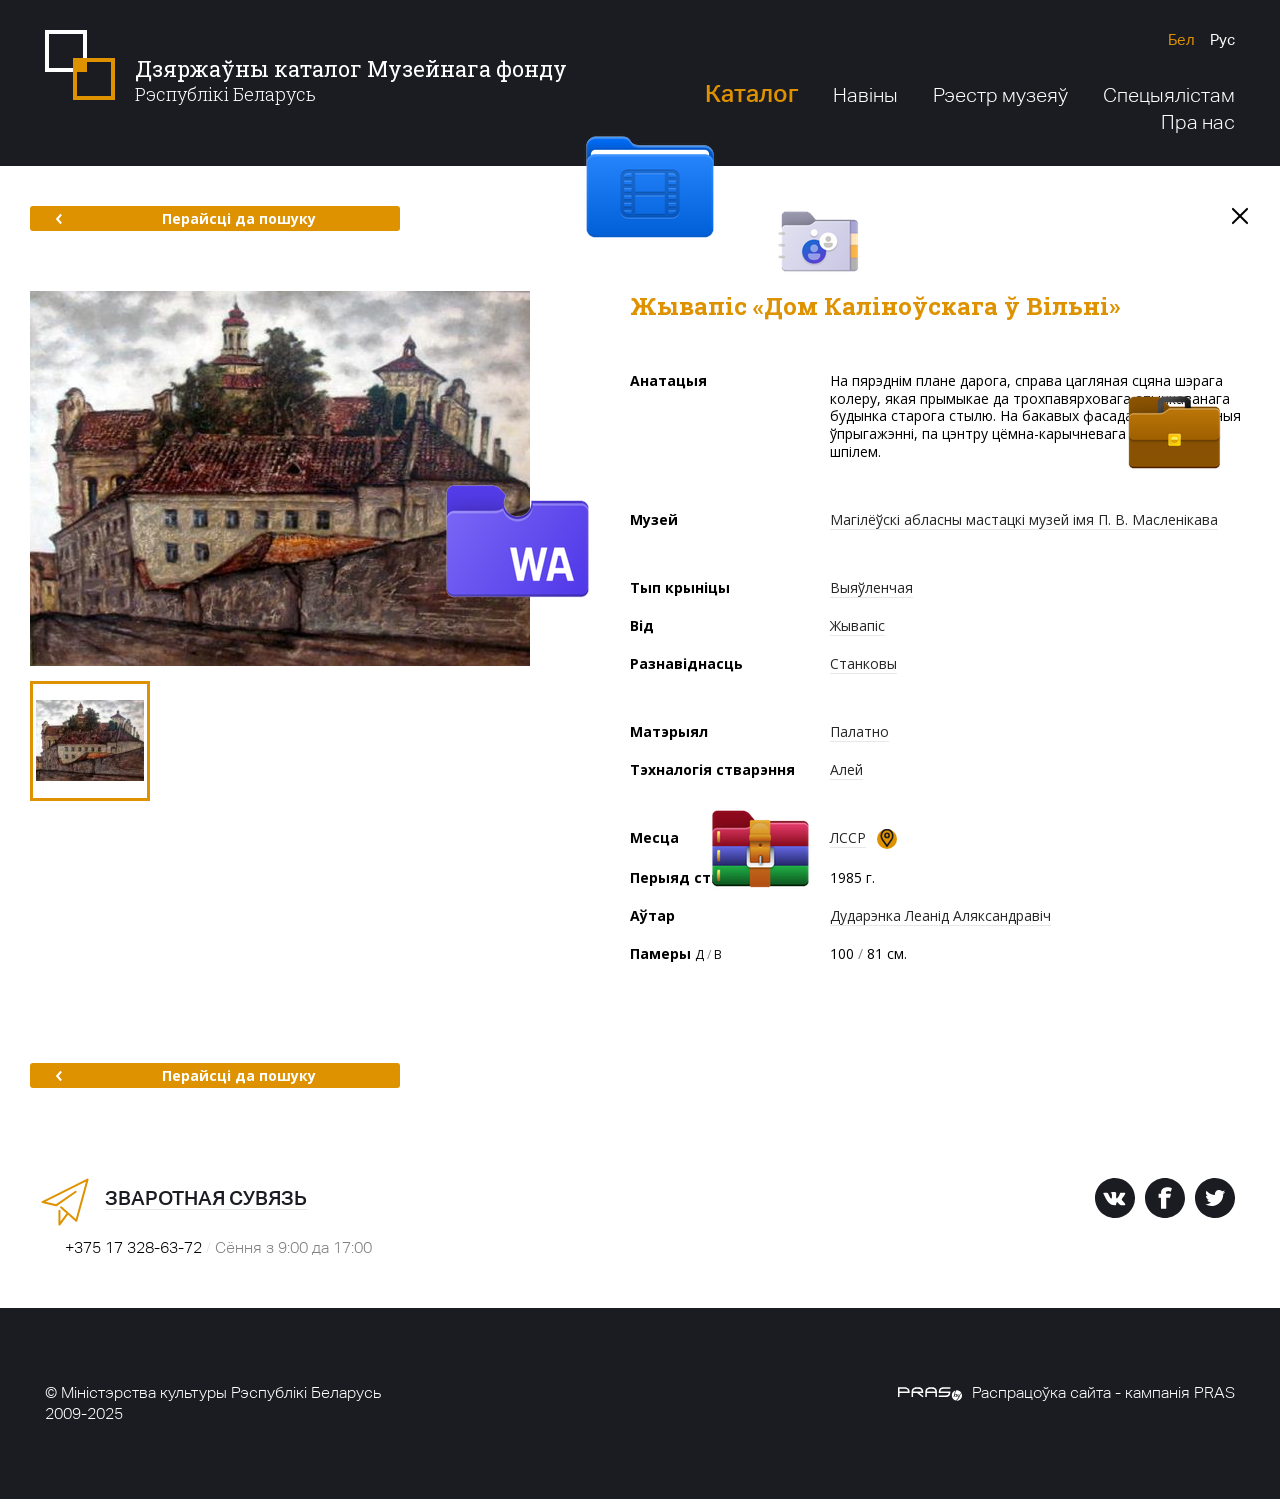  What do you see at coordinates (1174, 435) in the screenshot?
I see `open work or business documents folder` at bounding box center [1174, 435].